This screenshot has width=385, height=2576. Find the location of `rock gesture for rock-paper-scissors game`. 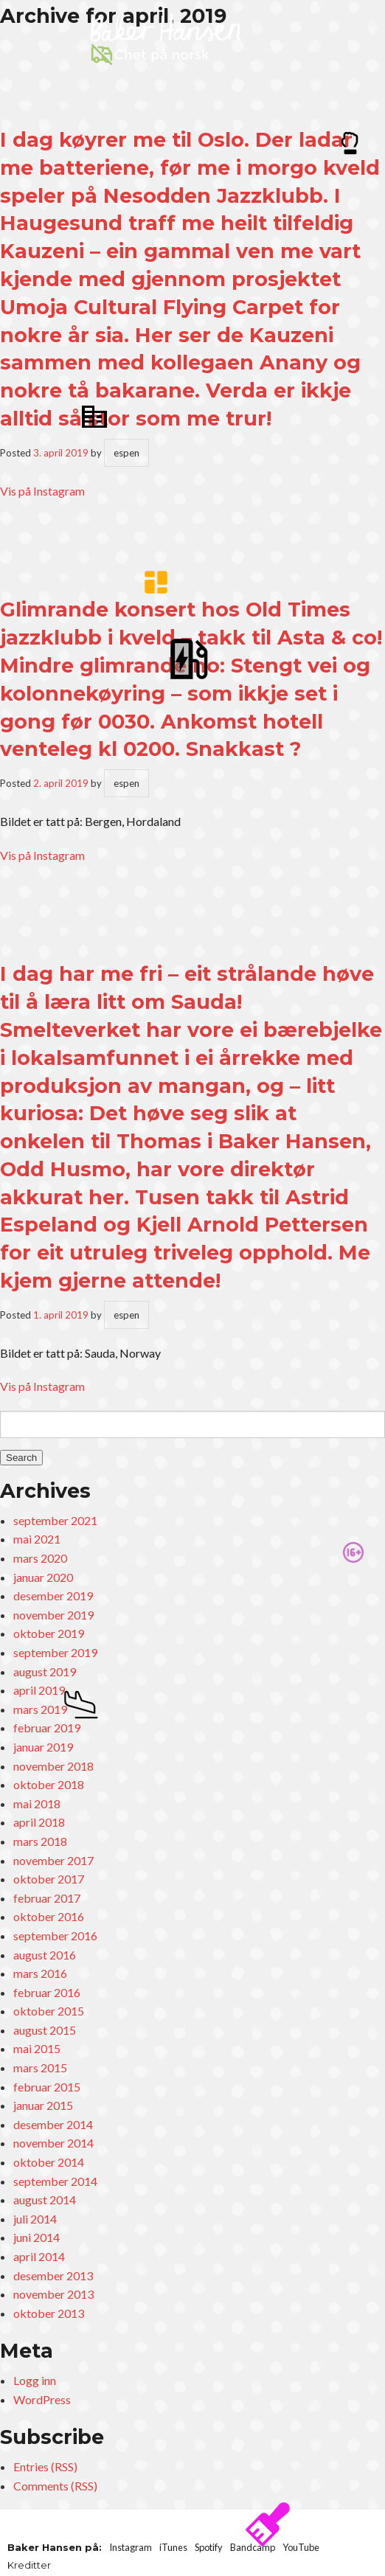

rock gesture for rock-paper-scissors game is located at coordinates (350, 143).